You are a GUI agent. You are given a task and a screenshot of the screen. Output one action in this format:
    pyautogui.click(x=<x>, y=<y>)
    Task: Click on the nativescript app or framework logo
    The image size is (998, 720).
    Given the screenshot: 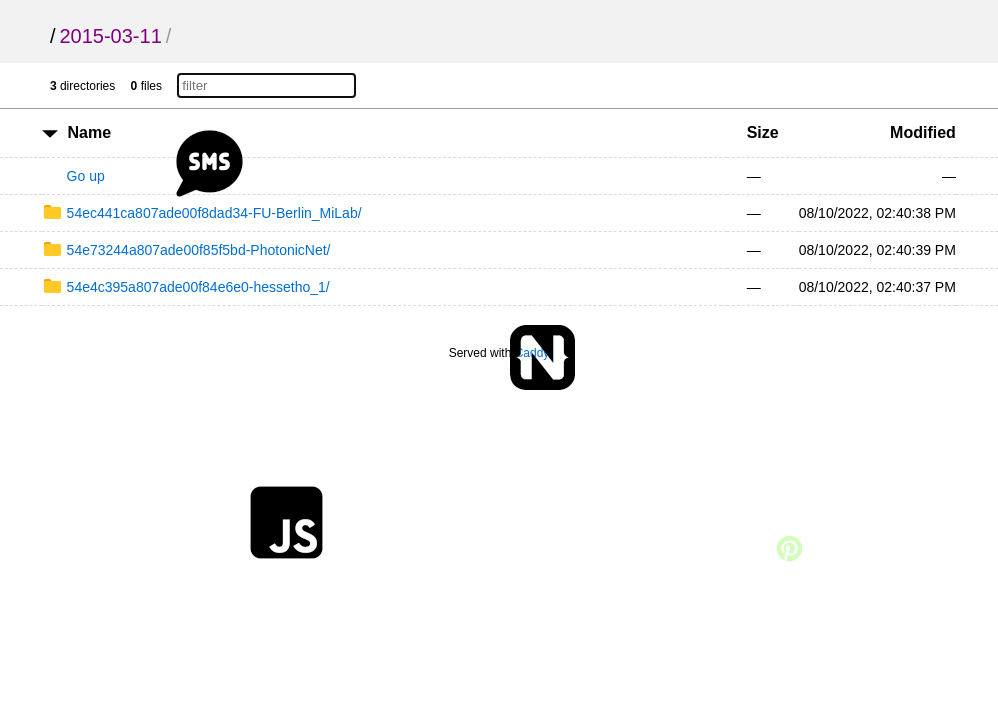 What is the action you would take?
    pyautogui.click(x=542, y=357)
    